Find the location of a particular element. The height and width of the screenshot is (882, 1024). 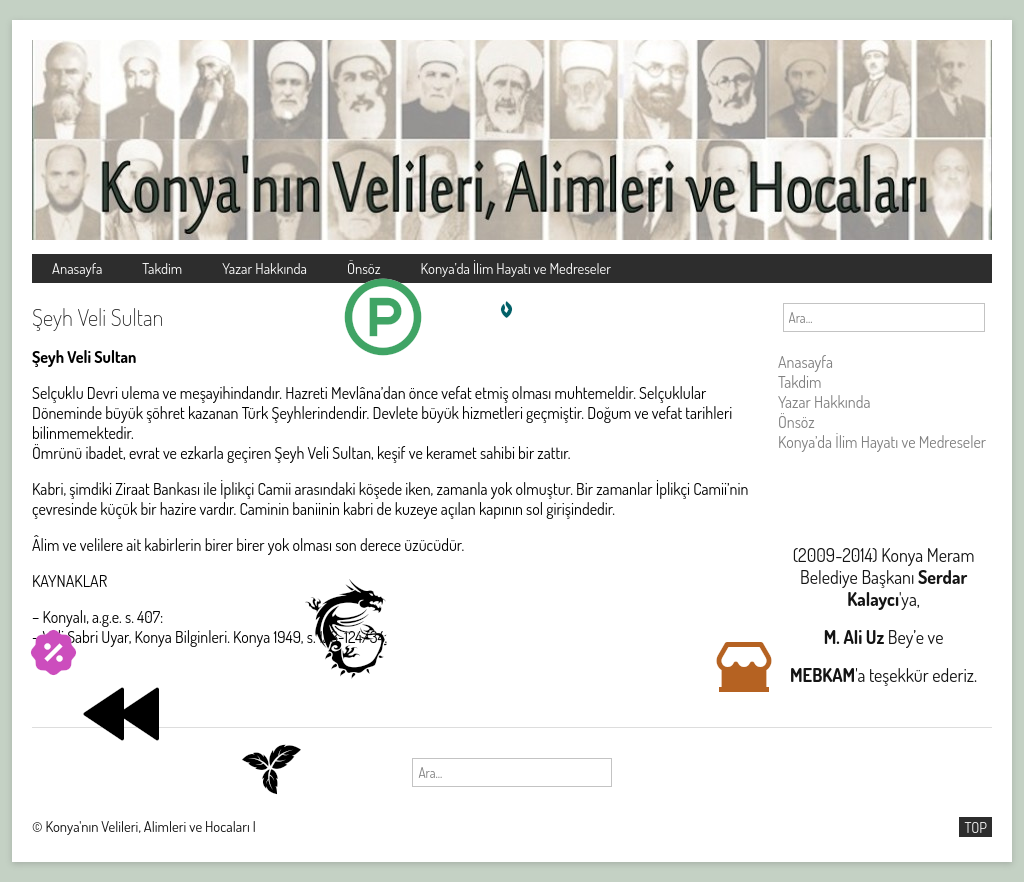

view available discounts or promotions is located at coordinates (53, 652).